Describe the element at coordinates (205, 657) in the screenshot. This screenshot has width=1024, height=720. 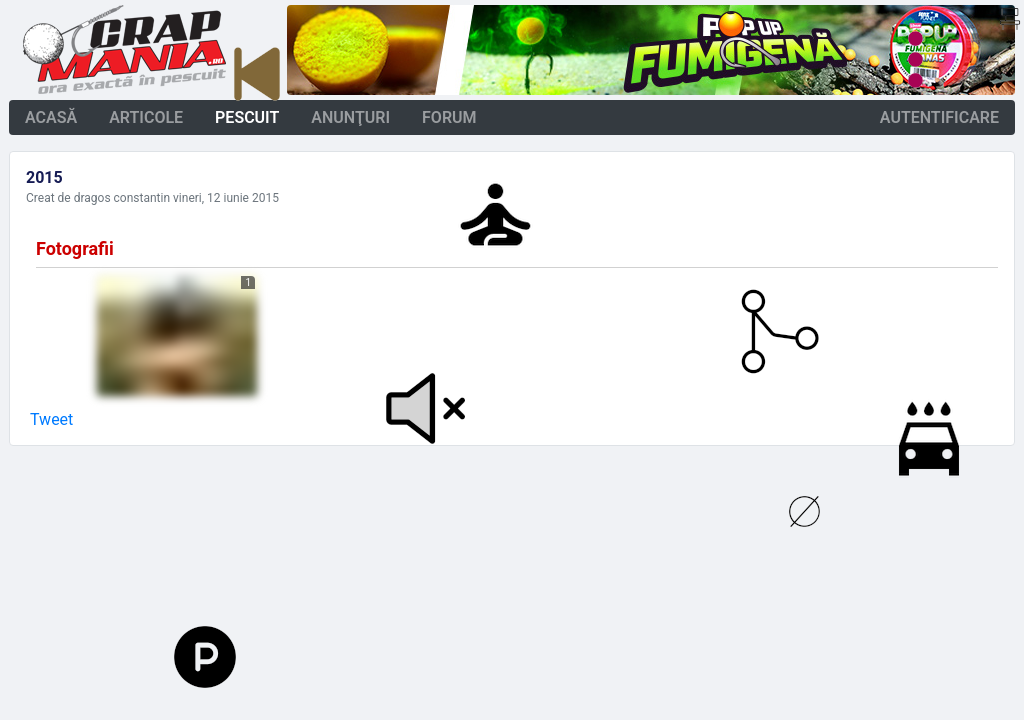
I see `indicates parking availability or location` at that location.